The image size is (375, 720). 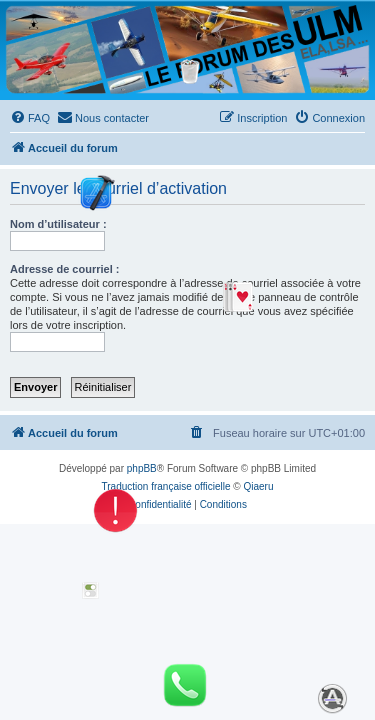 What do you see at coordinates (238, 297) in the screenshot?
I see `open solitaire card game` at bounding box center [238, 297].